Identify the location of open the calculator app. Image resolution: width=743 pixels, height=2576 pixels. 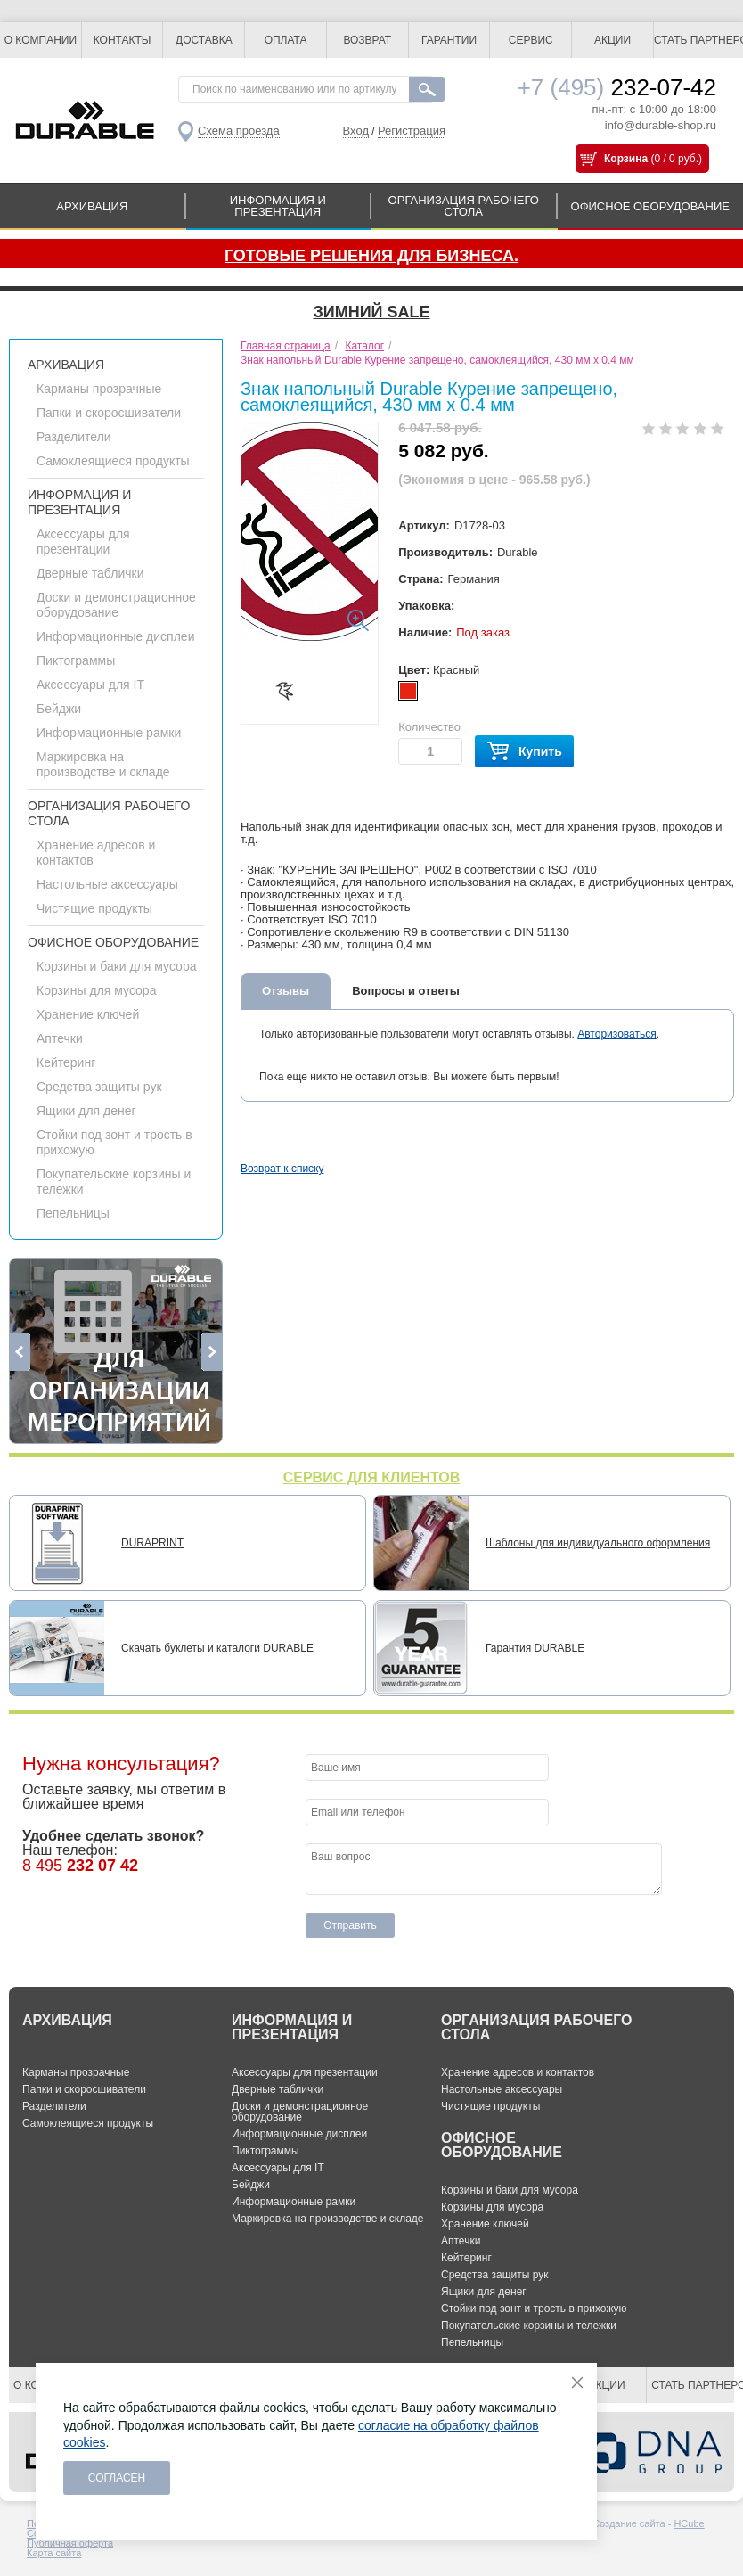
(90, 1311).